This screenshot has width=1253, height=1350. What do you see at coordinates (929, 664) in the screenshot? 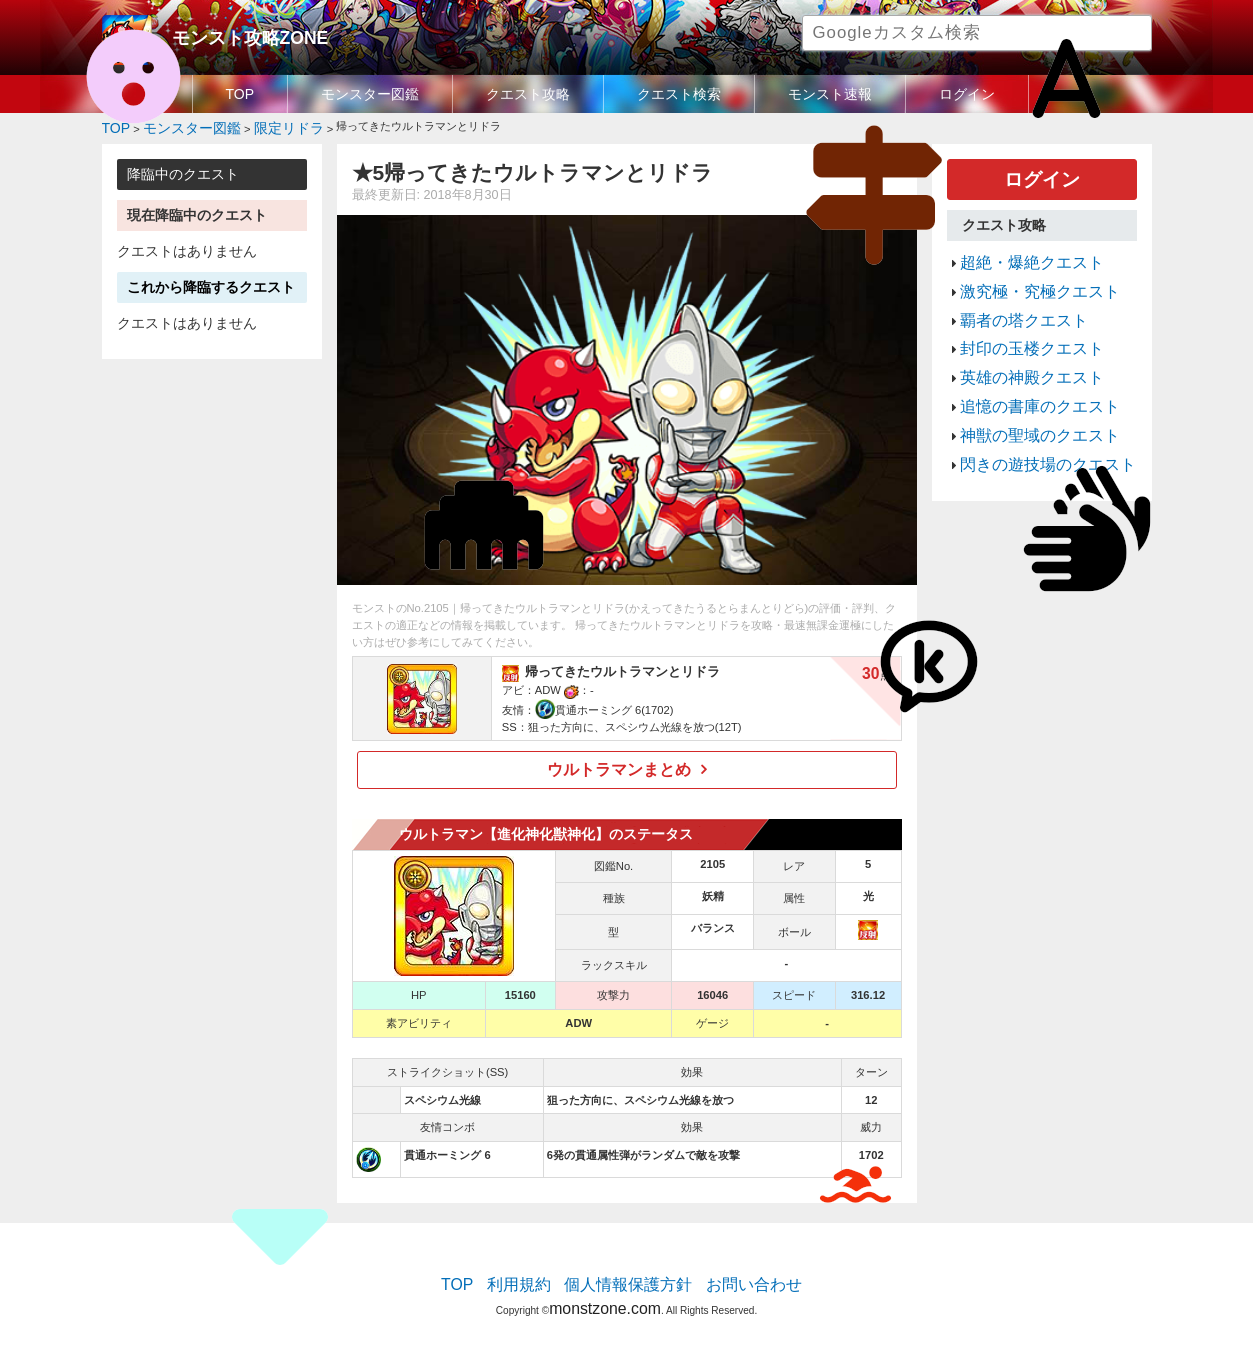
I see `open KakaoTalk messaging app` at bounding box center [929, 664].